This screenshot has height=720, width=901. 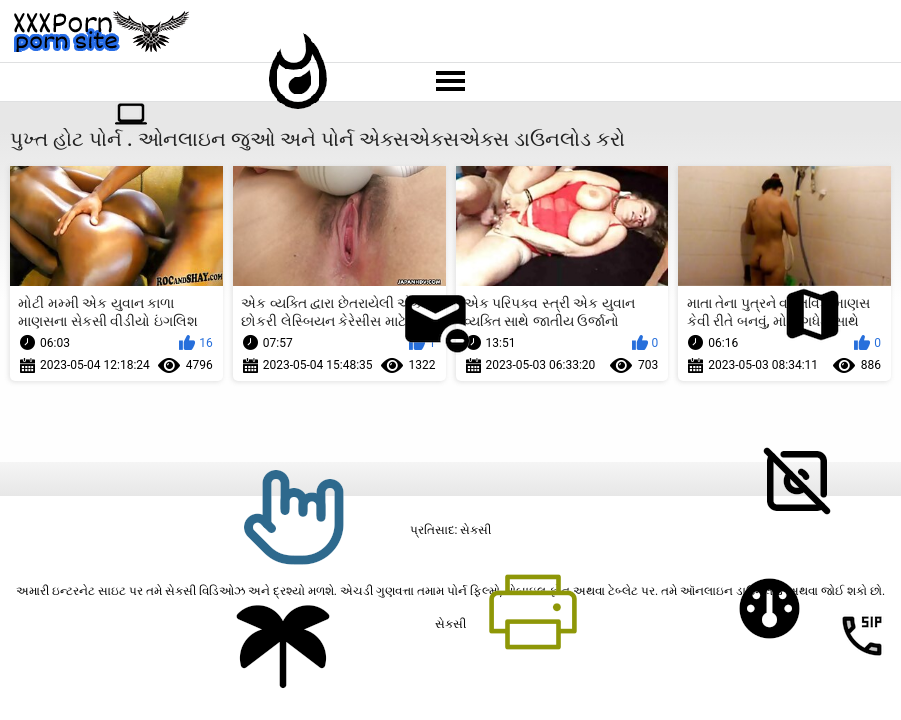 I want to click on view trending or popular content, so click(x=298, y=73).